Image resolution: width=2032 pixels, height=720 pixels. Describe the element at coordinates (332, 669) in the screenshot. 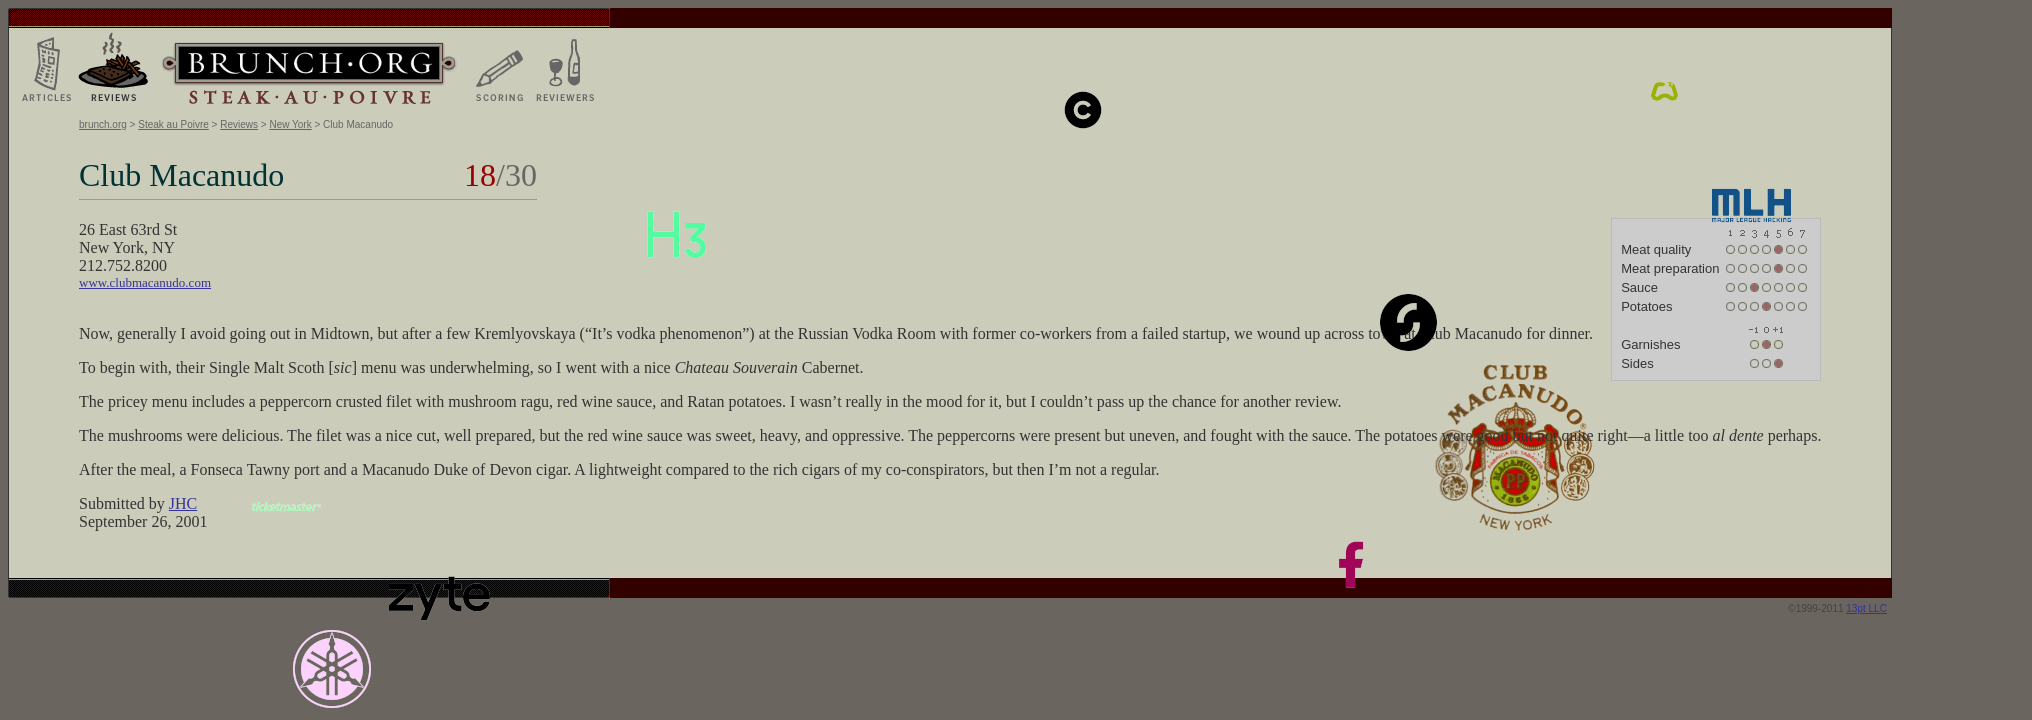

I see `yamaha motor corporation logo` at that location.